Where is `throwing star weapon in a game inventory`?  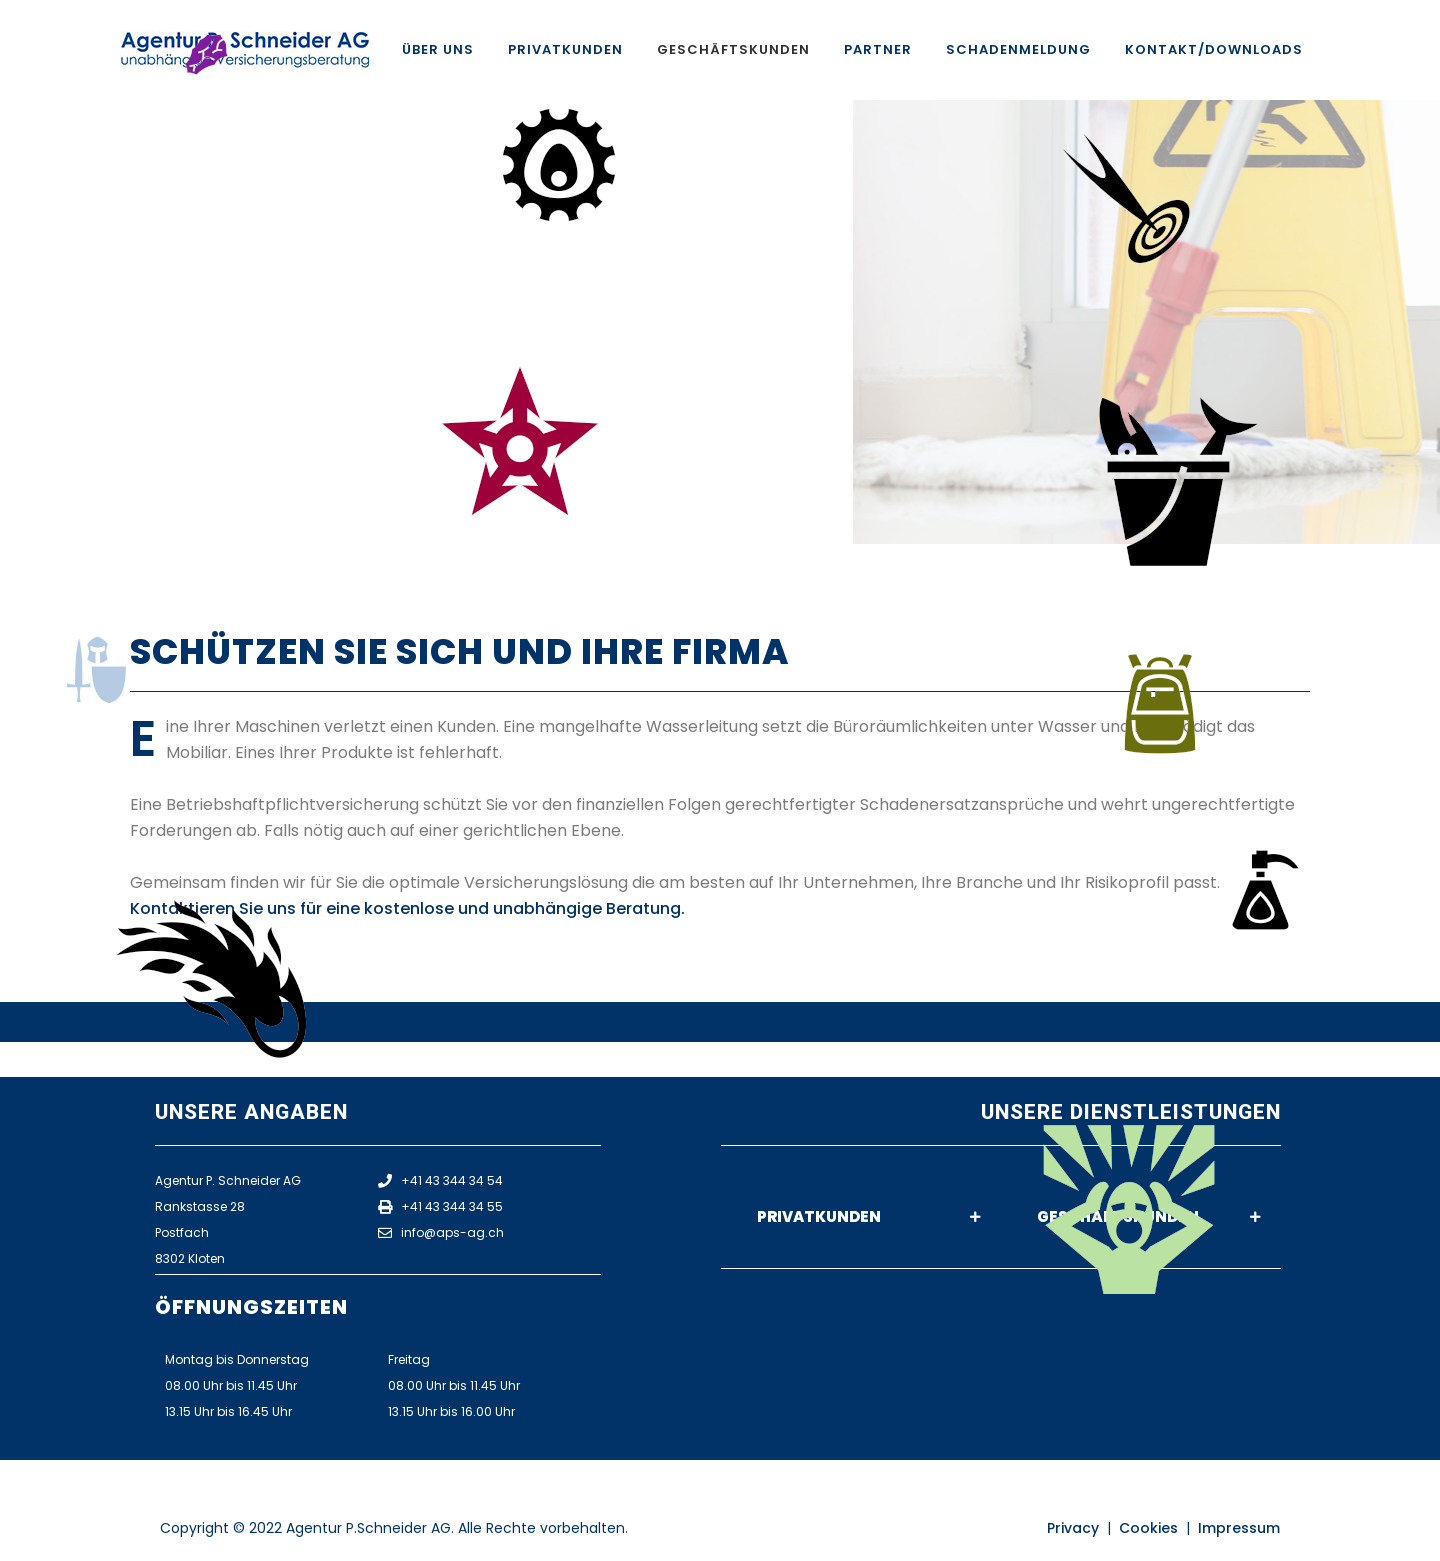 throwing star weapon in a game inventory is located at coordinates (520, 441).